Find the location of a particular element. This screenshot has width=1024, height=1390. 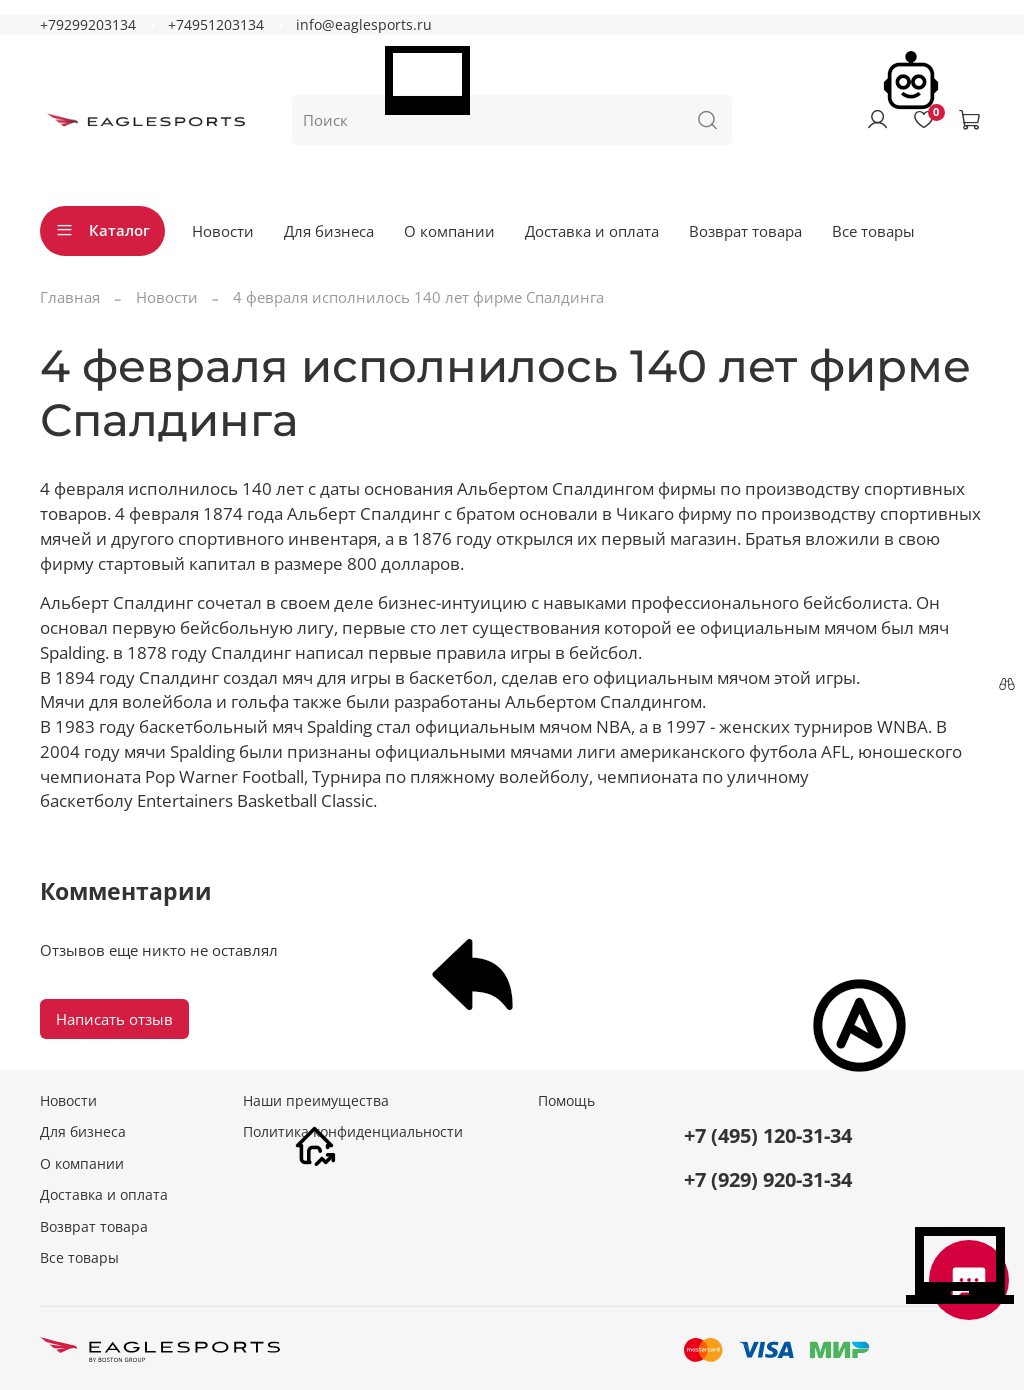

ansible automation platform logo is located at coordinates (859, 1025).